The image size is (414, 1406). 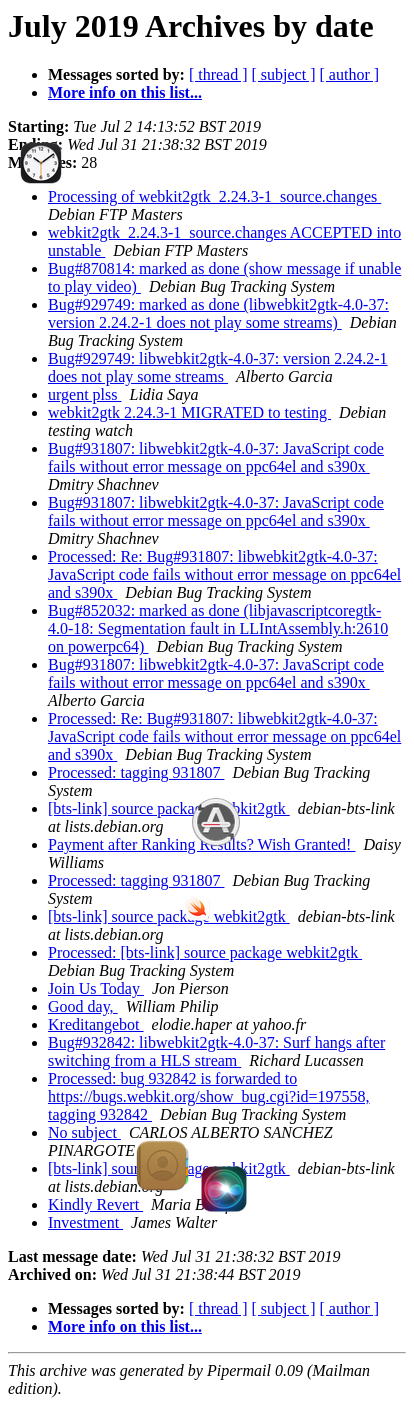 What do you see at coordinates (161, 1165) in the screenshot?
I see `open the contacts app` at bounding box center [161, 1165].